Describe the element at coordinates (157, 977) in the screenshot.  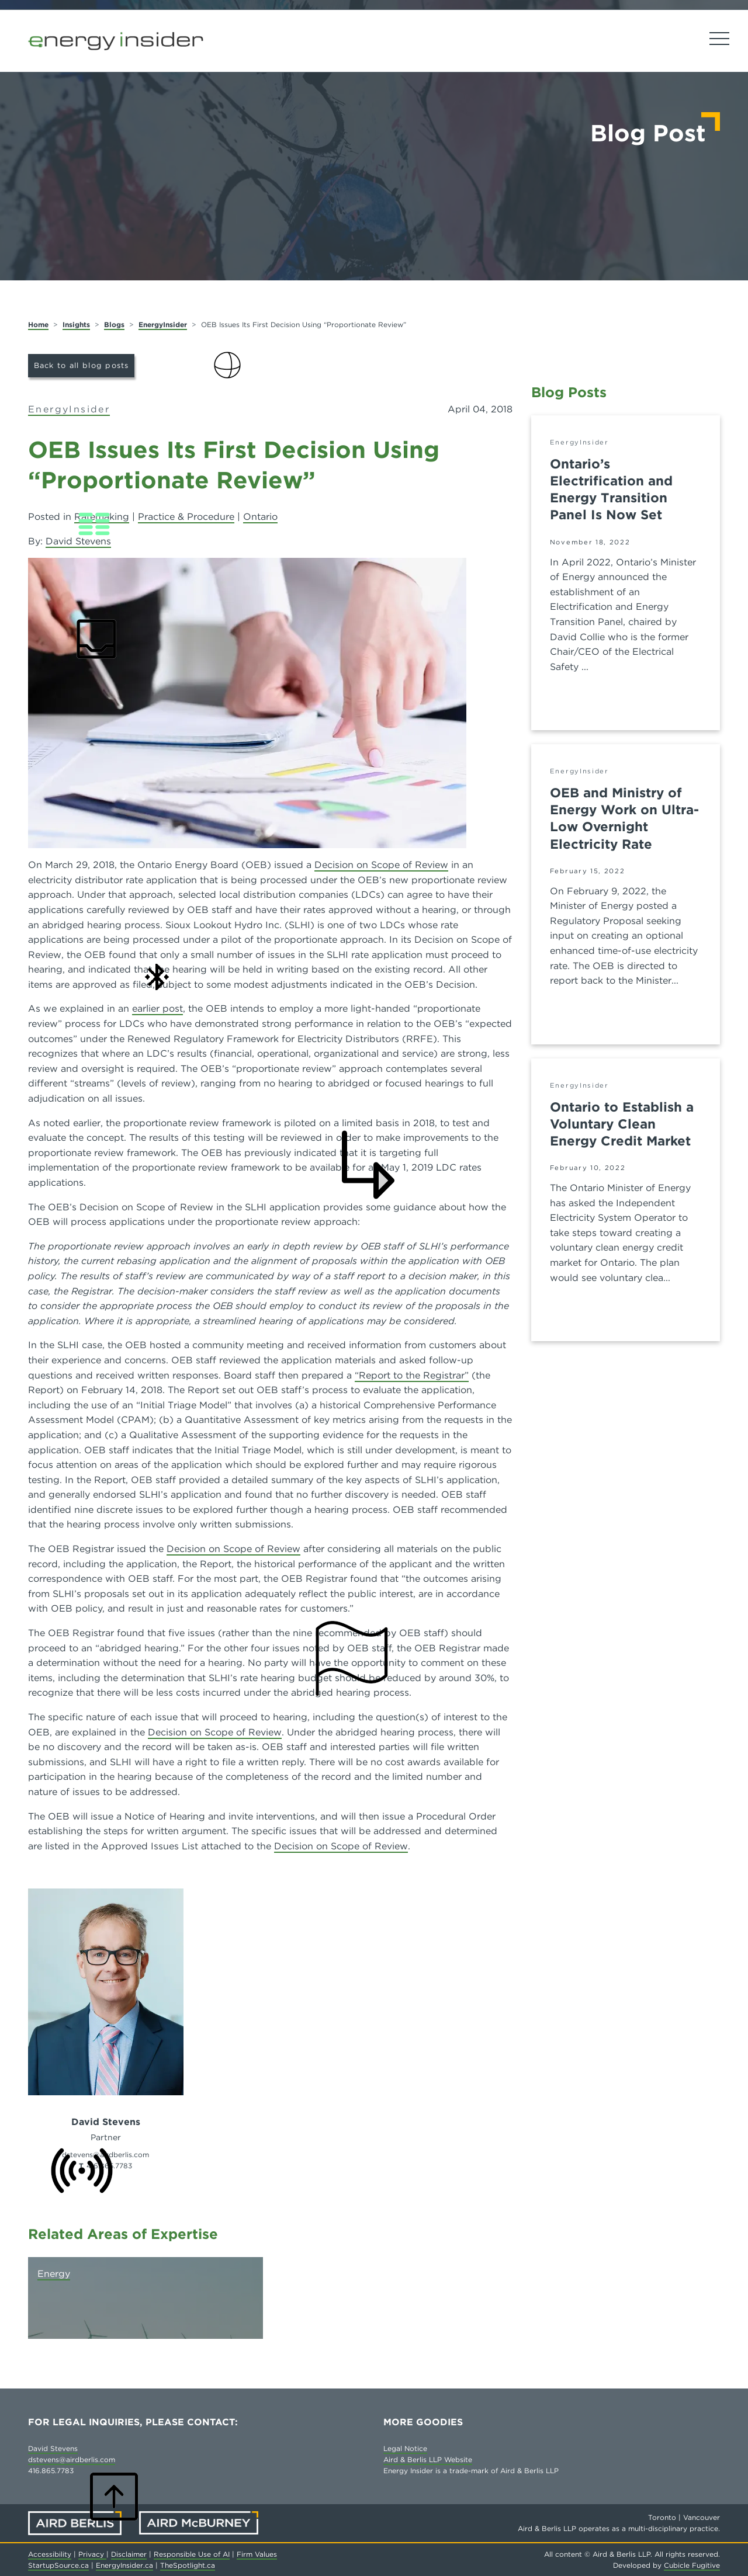
I see `indicates bluetooth is connected to a device` at that location.